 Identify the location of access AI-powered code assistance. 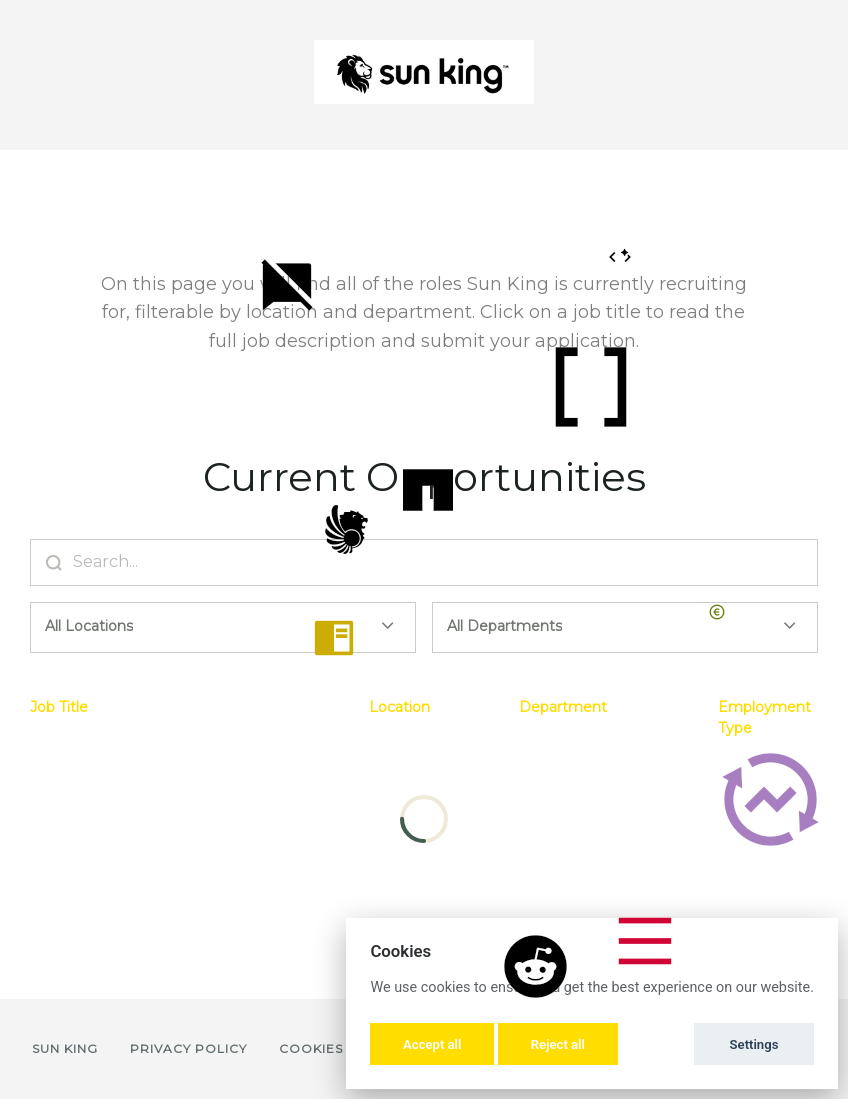
(620, 257).